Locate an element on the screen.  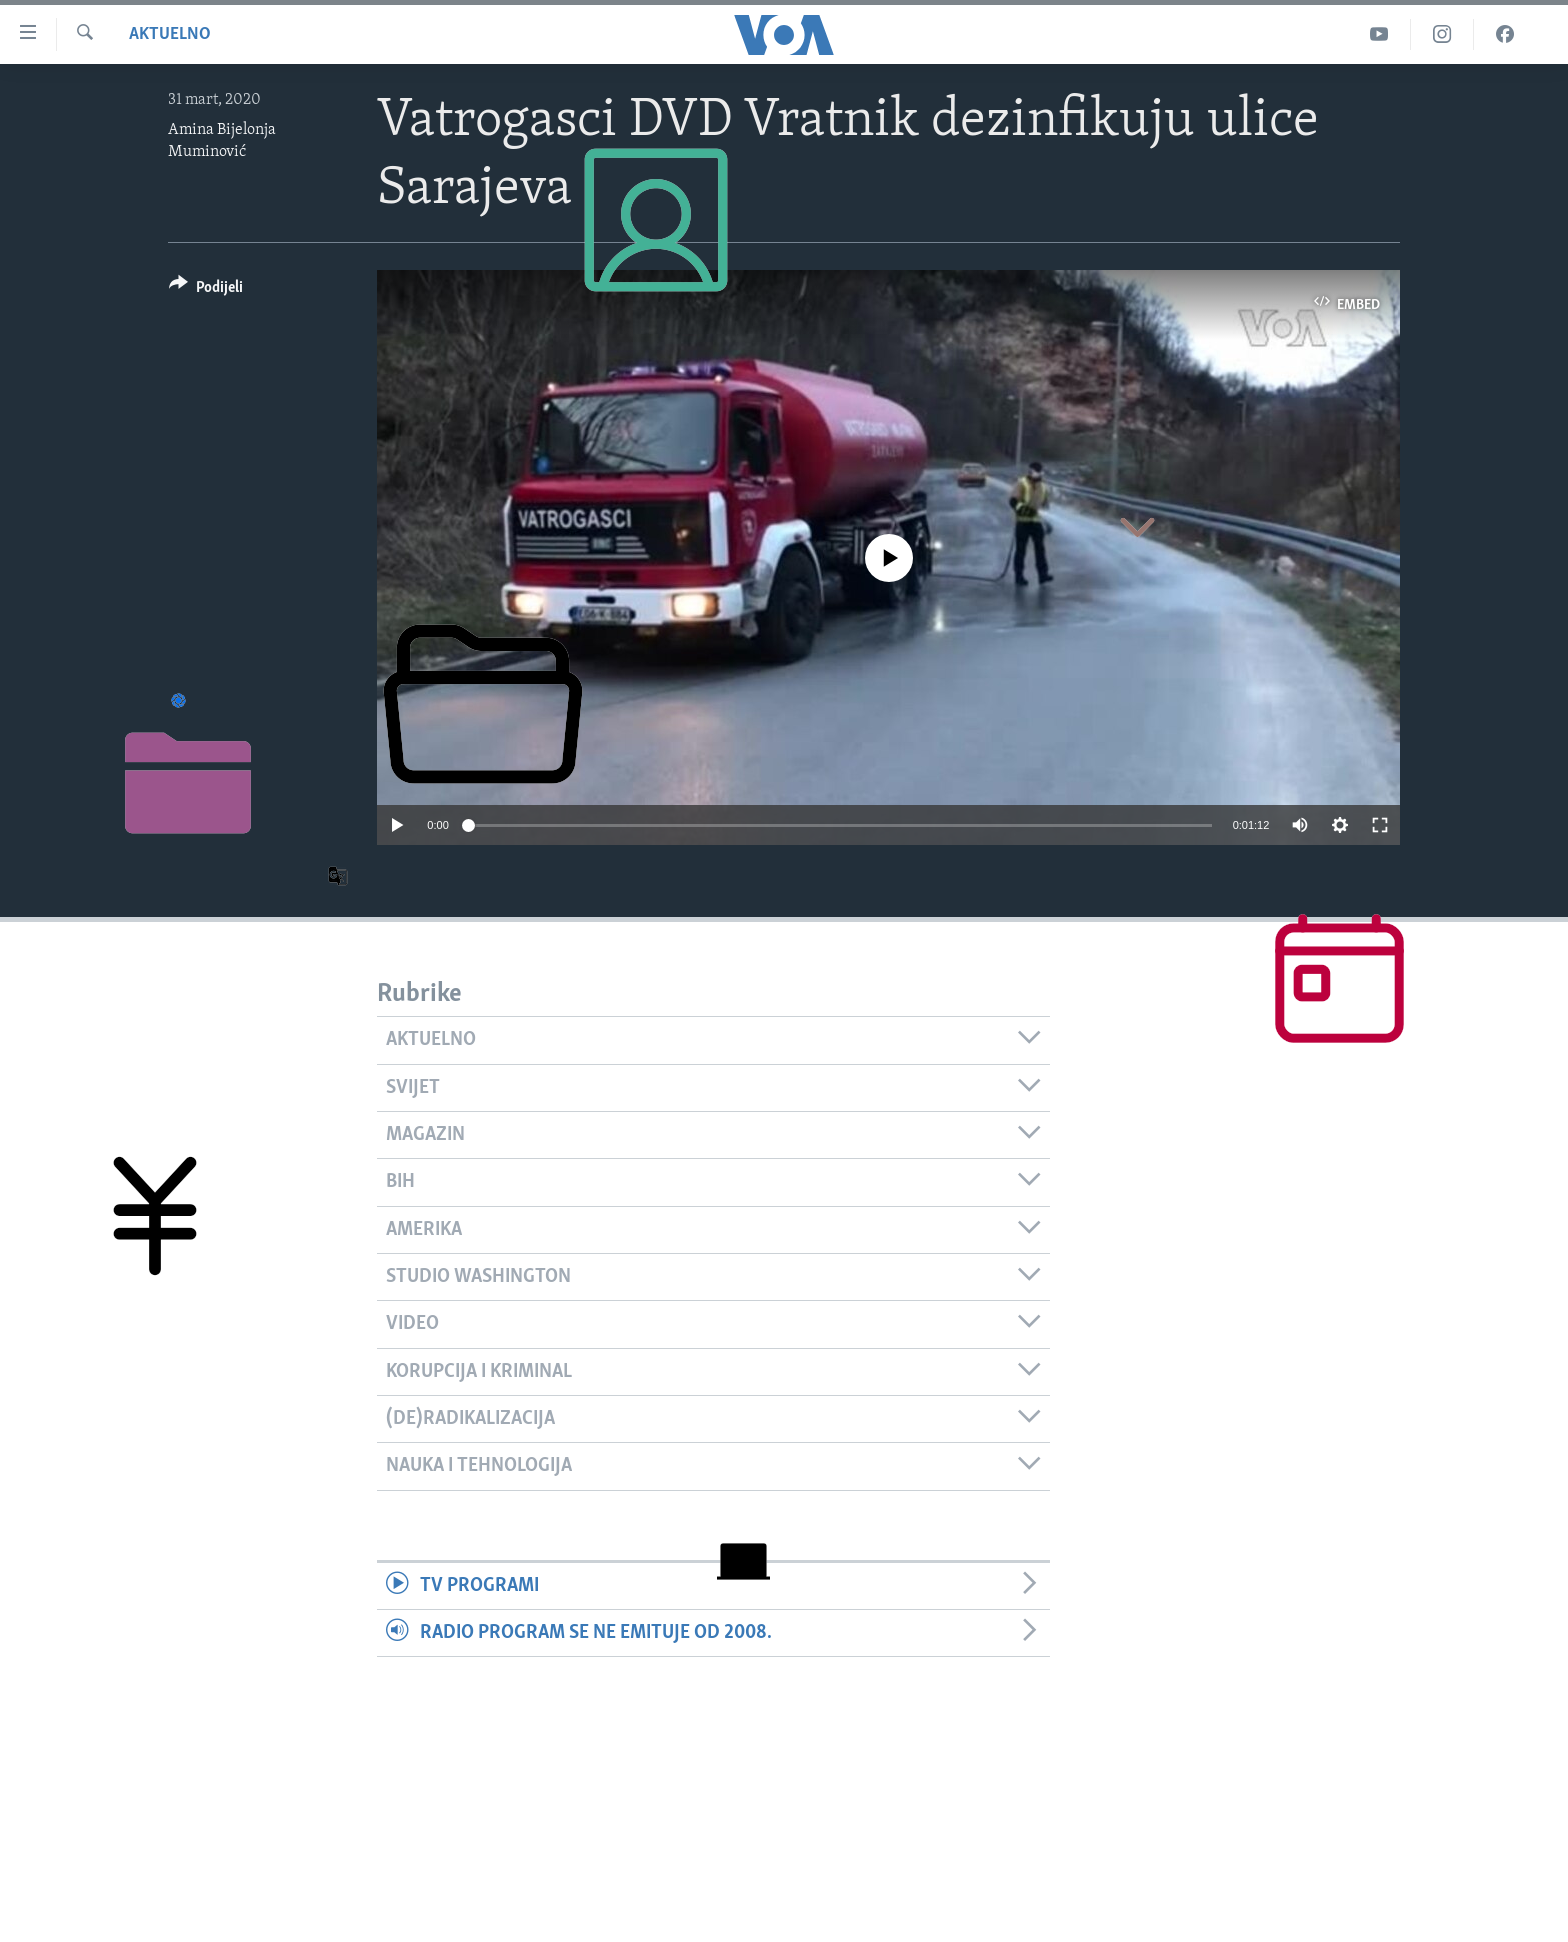
open folder to view contents is located at coordinates (483, 704).